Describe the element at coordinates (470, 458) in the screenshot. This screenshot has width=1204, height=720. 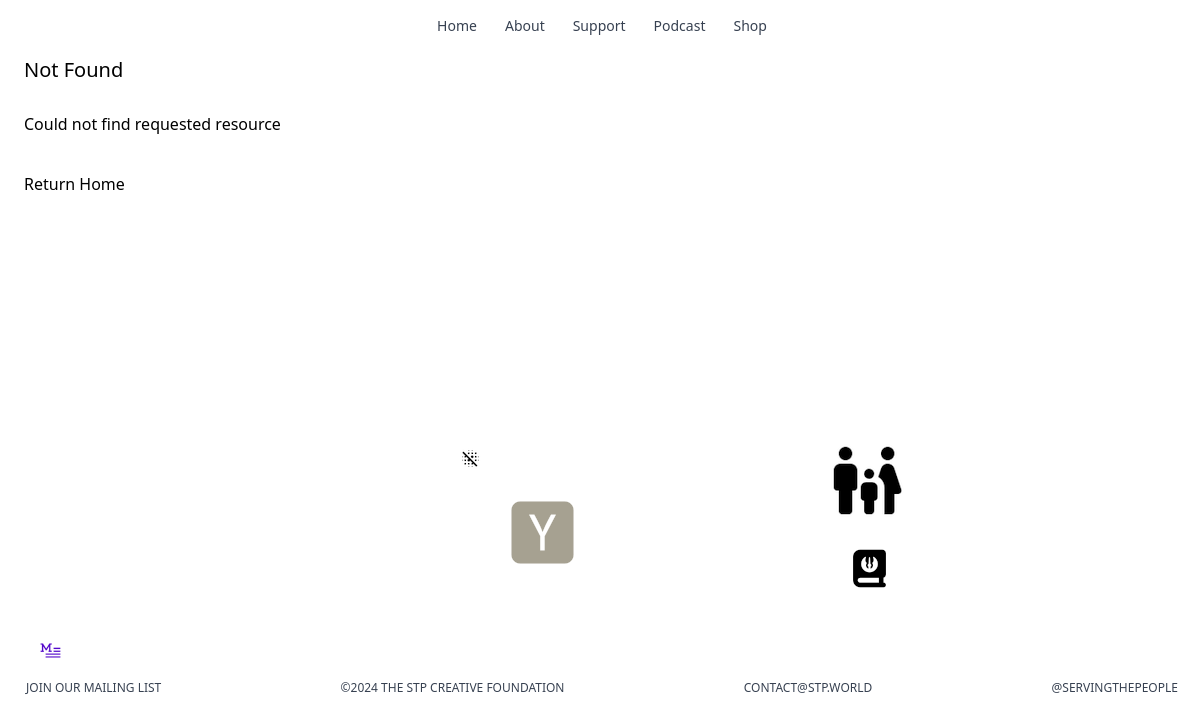
I see `disable blur effect` at that location.